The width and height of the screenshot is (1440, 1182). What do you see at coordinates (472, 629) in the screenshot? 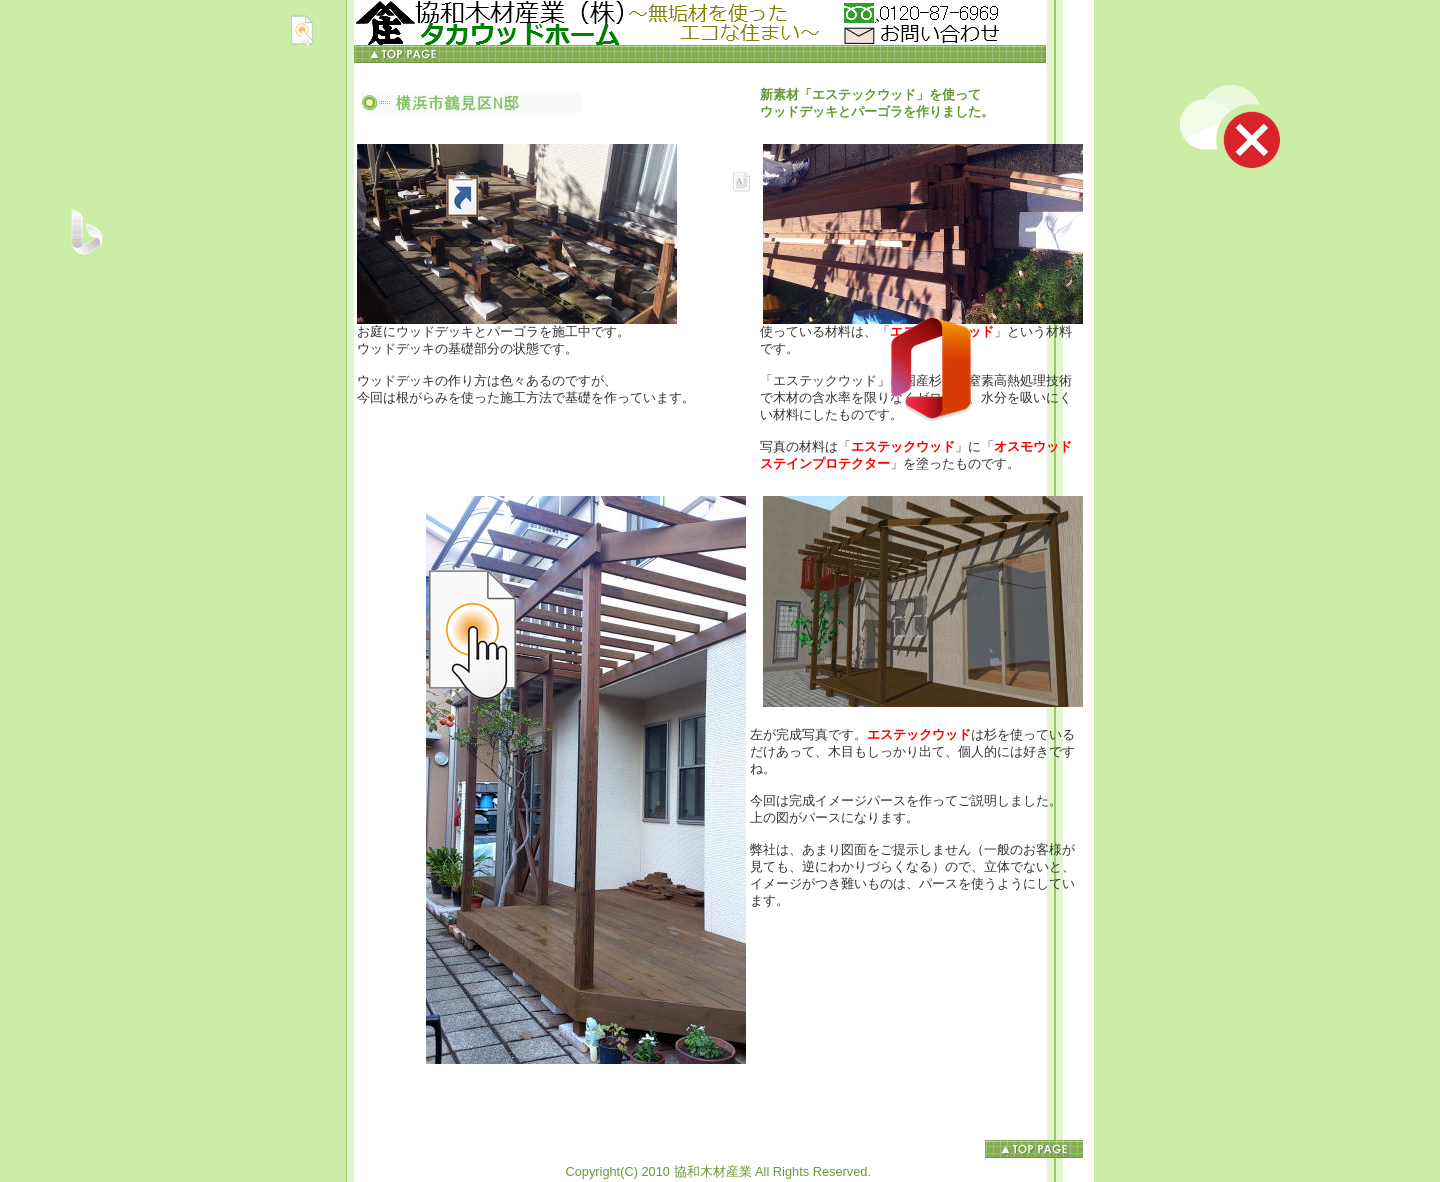
I see `select or click on a file` at bounding box center [472, 629].